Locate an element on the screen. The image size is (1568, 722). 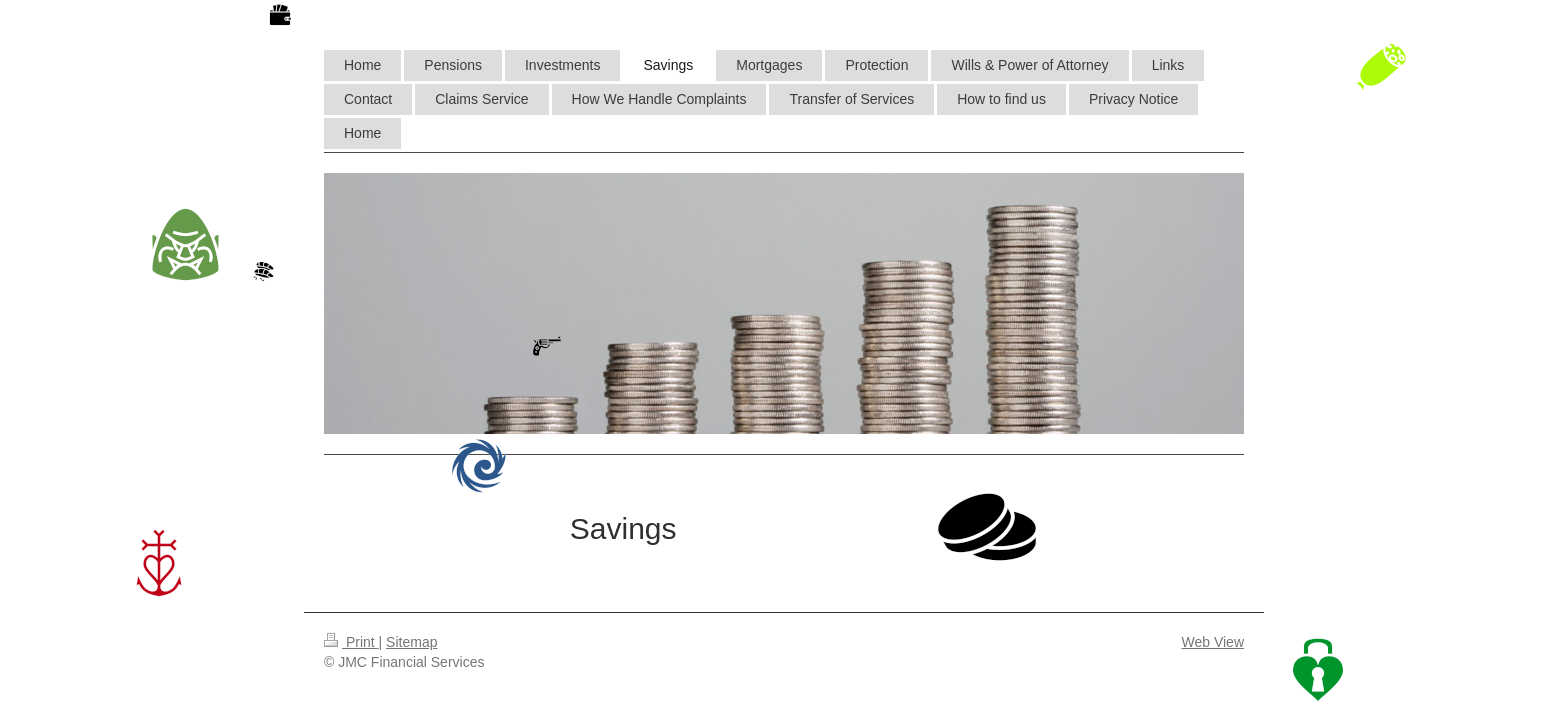
browse sushi or Japanese food options is located at coordinates (263, 271).